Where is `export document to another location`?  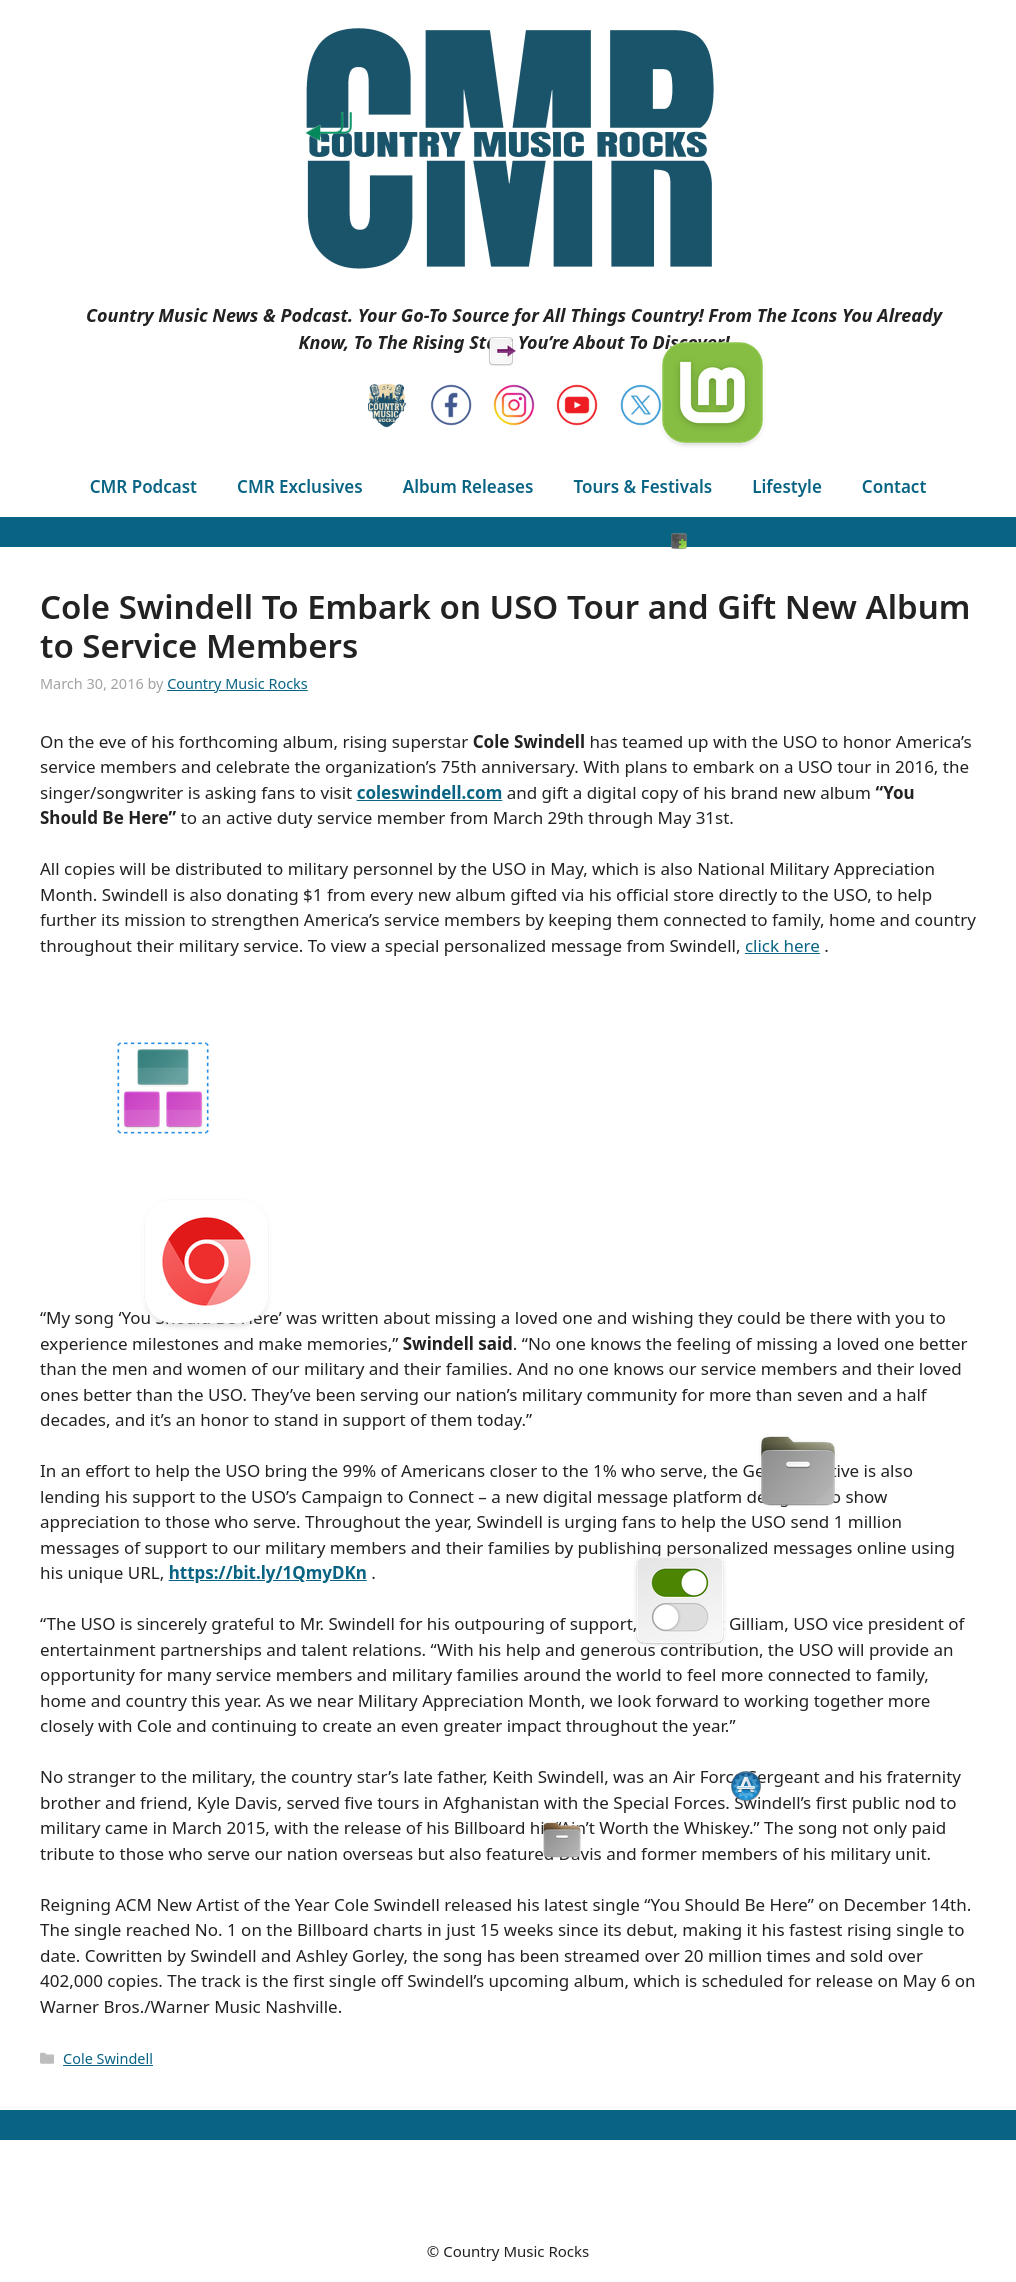
export document to another location is located at coordinates (501, 351).